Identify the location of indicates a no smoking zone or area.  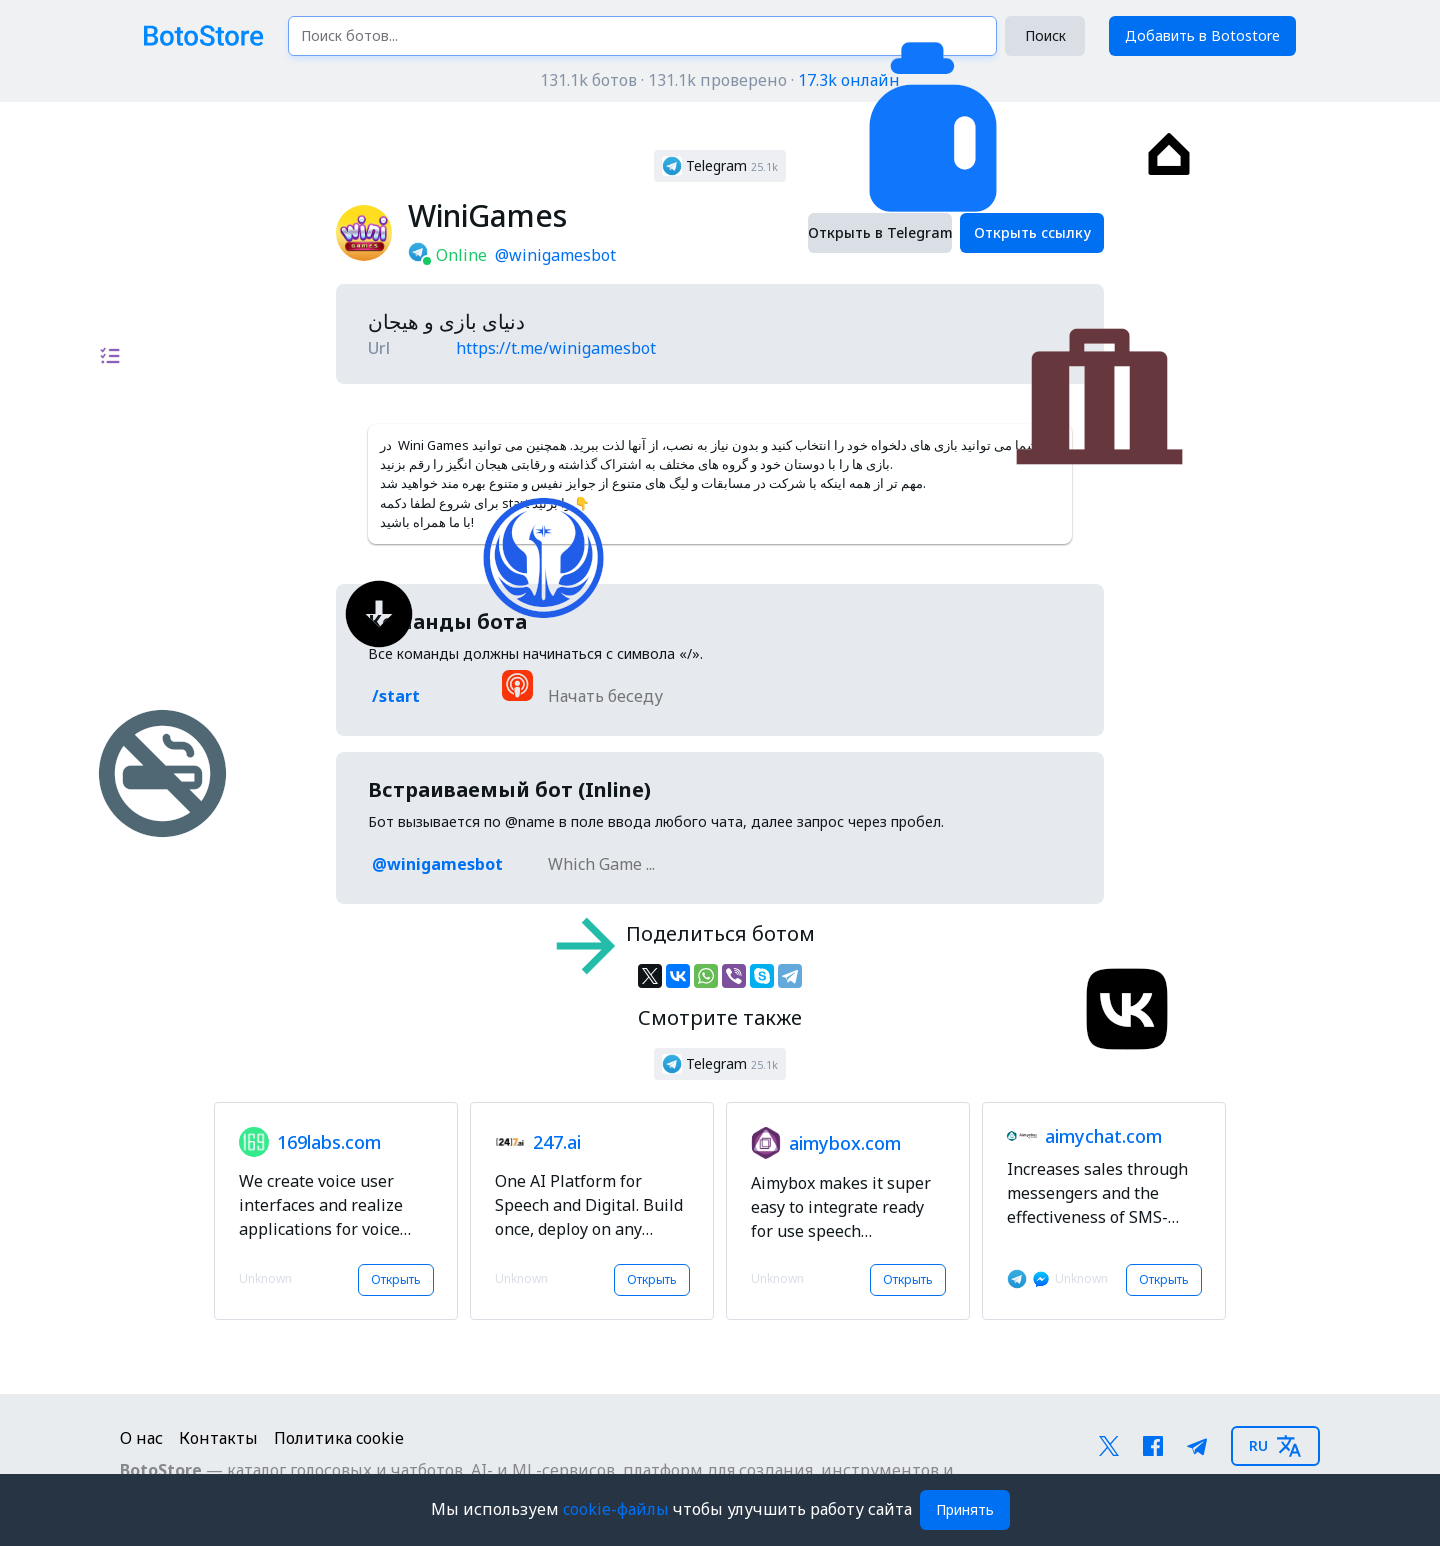
(162, 773).